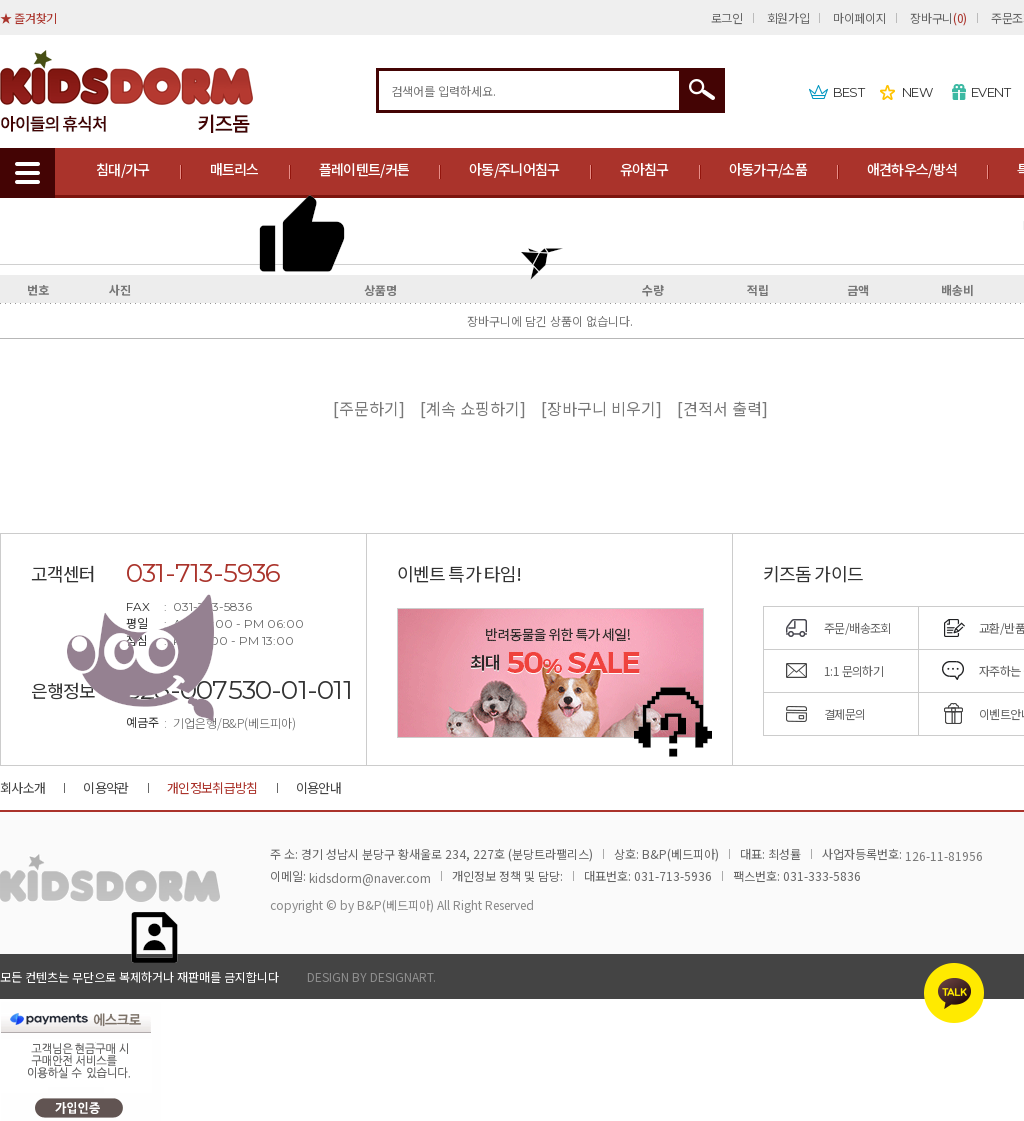 The height and width of the screenshot is (1121, 1024). Describe the element at coordinates (542, 264) in the screenshot. I see `visit freelancer.com website` at that location.